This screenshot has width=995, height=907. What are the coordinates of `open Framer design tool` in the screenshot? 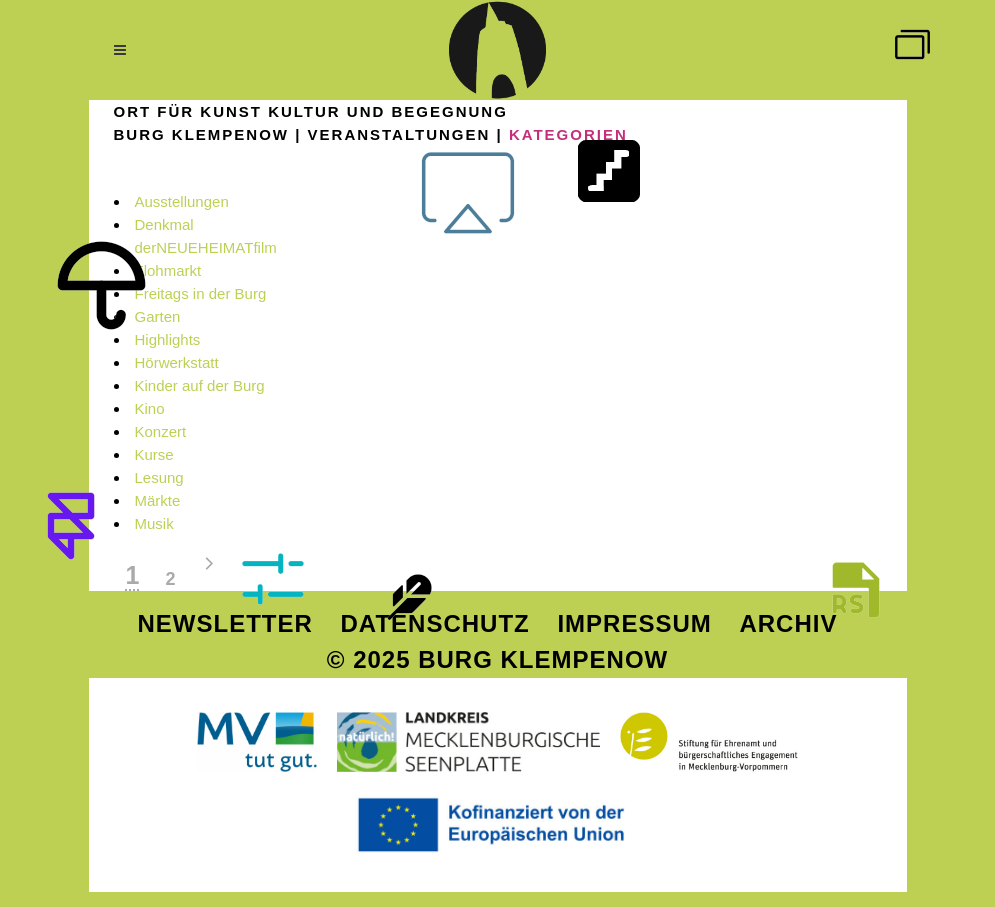 It's located at (71, 526).